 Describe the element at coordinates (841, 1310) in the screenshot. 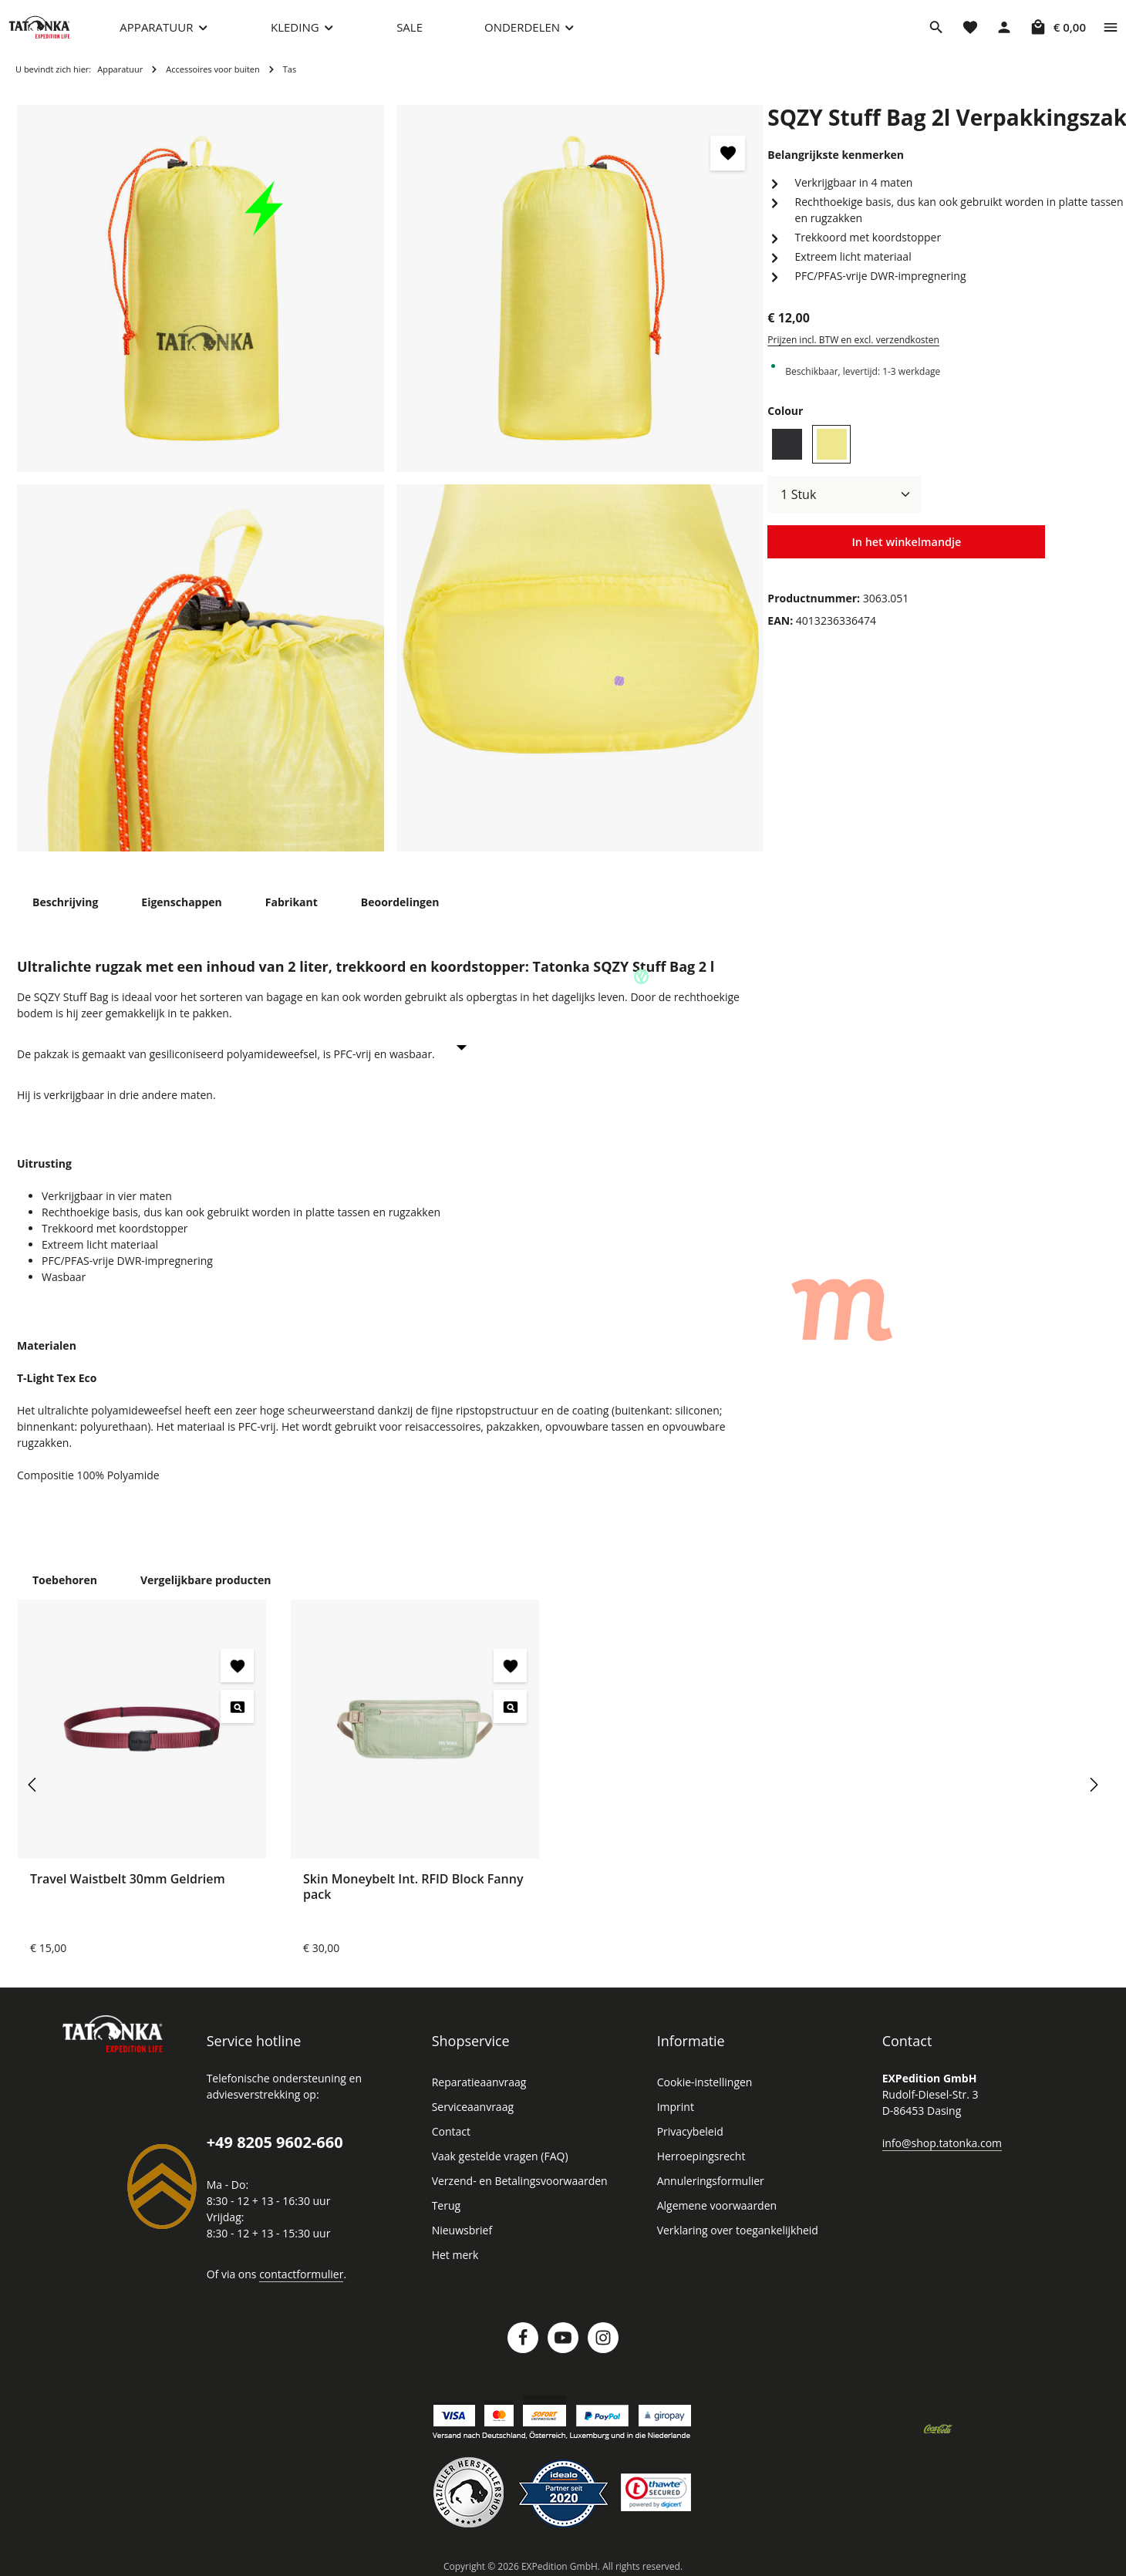

I see `open mojeek search engine` at that location.